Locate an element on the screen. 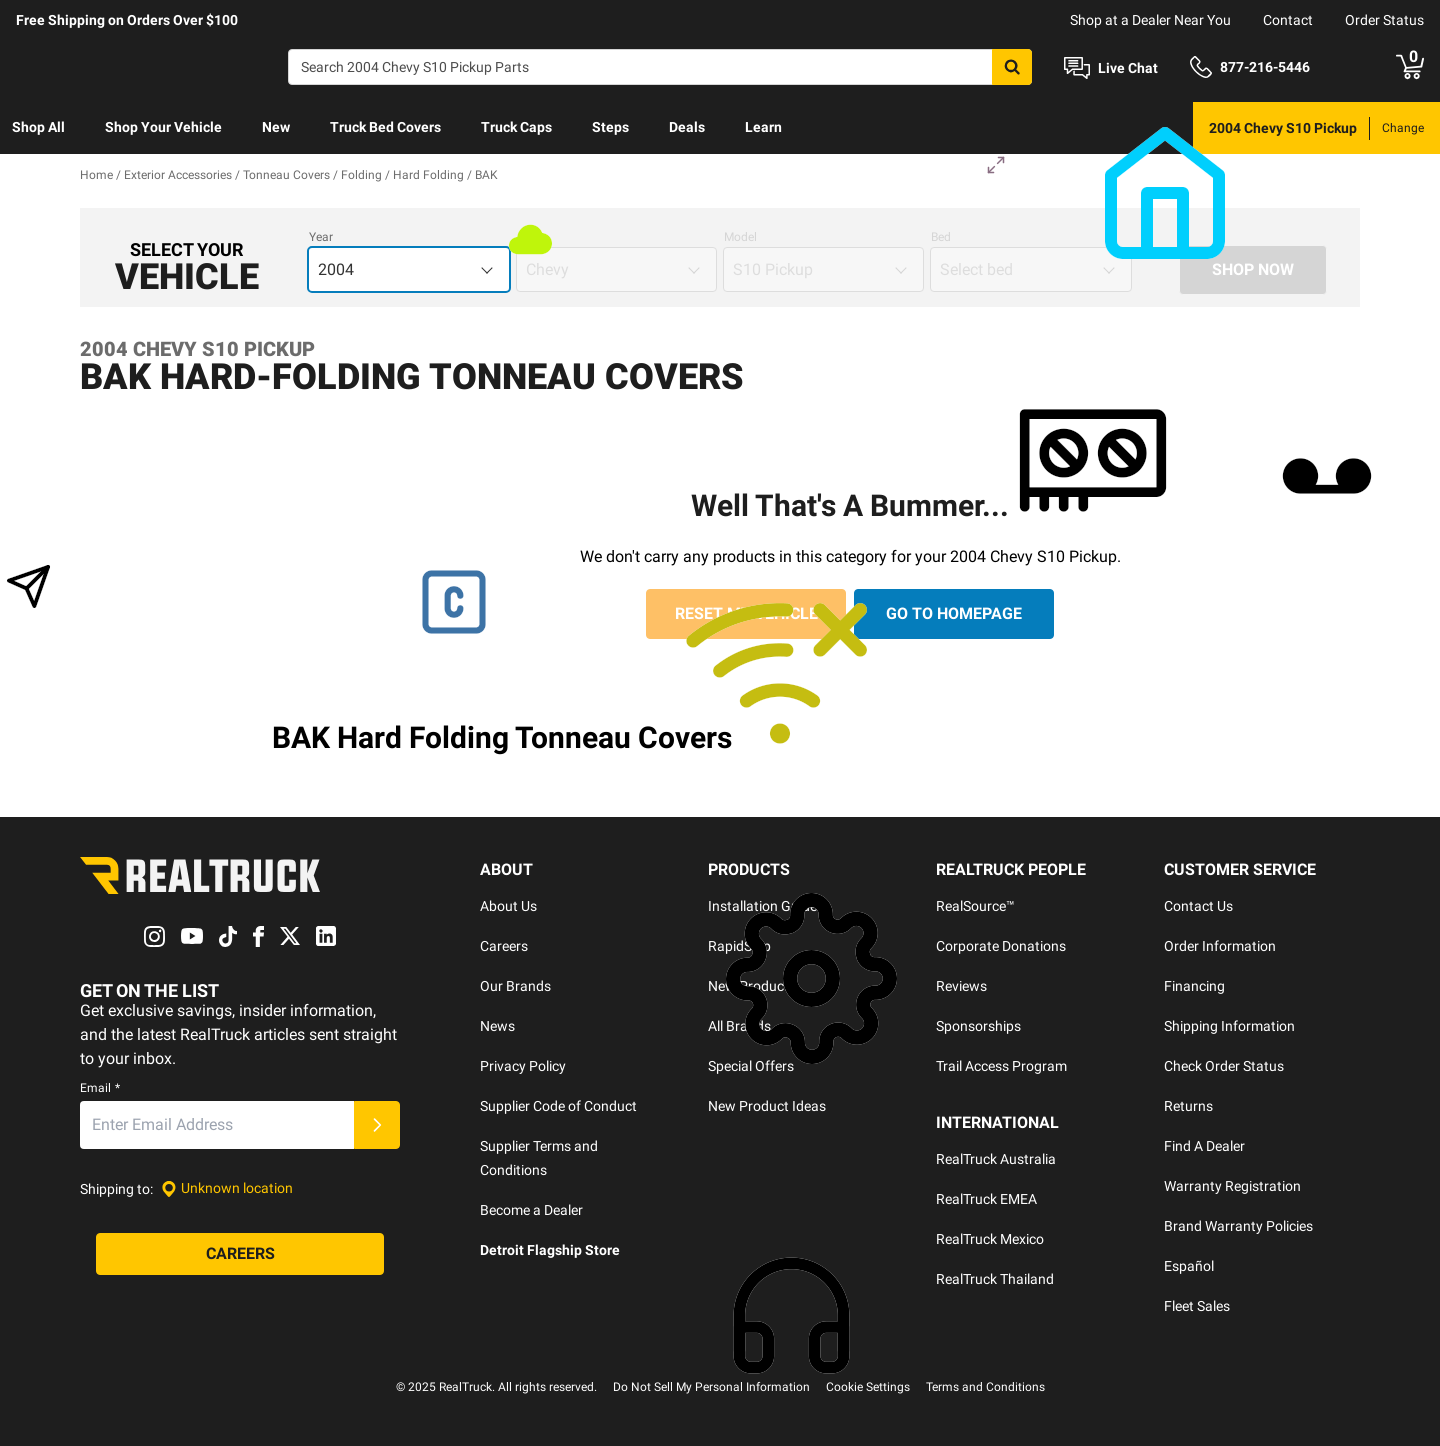  view graphics card or GPU information is located at coordinates (1093, 458).